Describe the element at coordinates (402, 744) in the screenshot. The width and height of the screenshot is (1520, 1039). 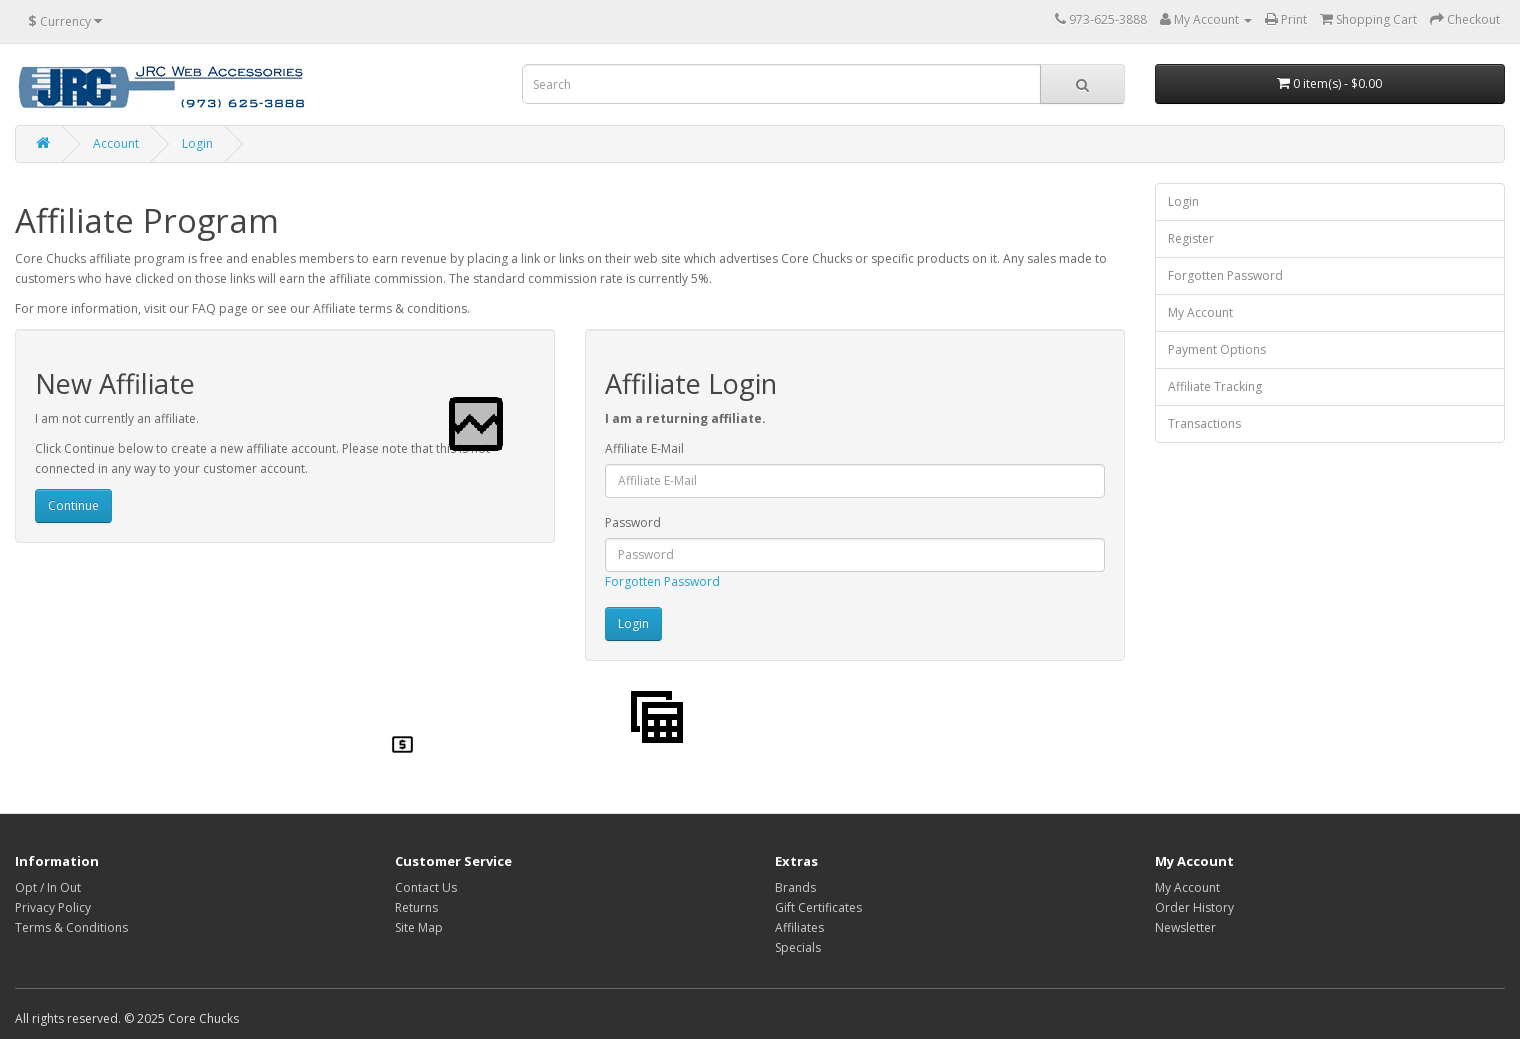
I see `find nearby ATMs or cash machines` at that location.